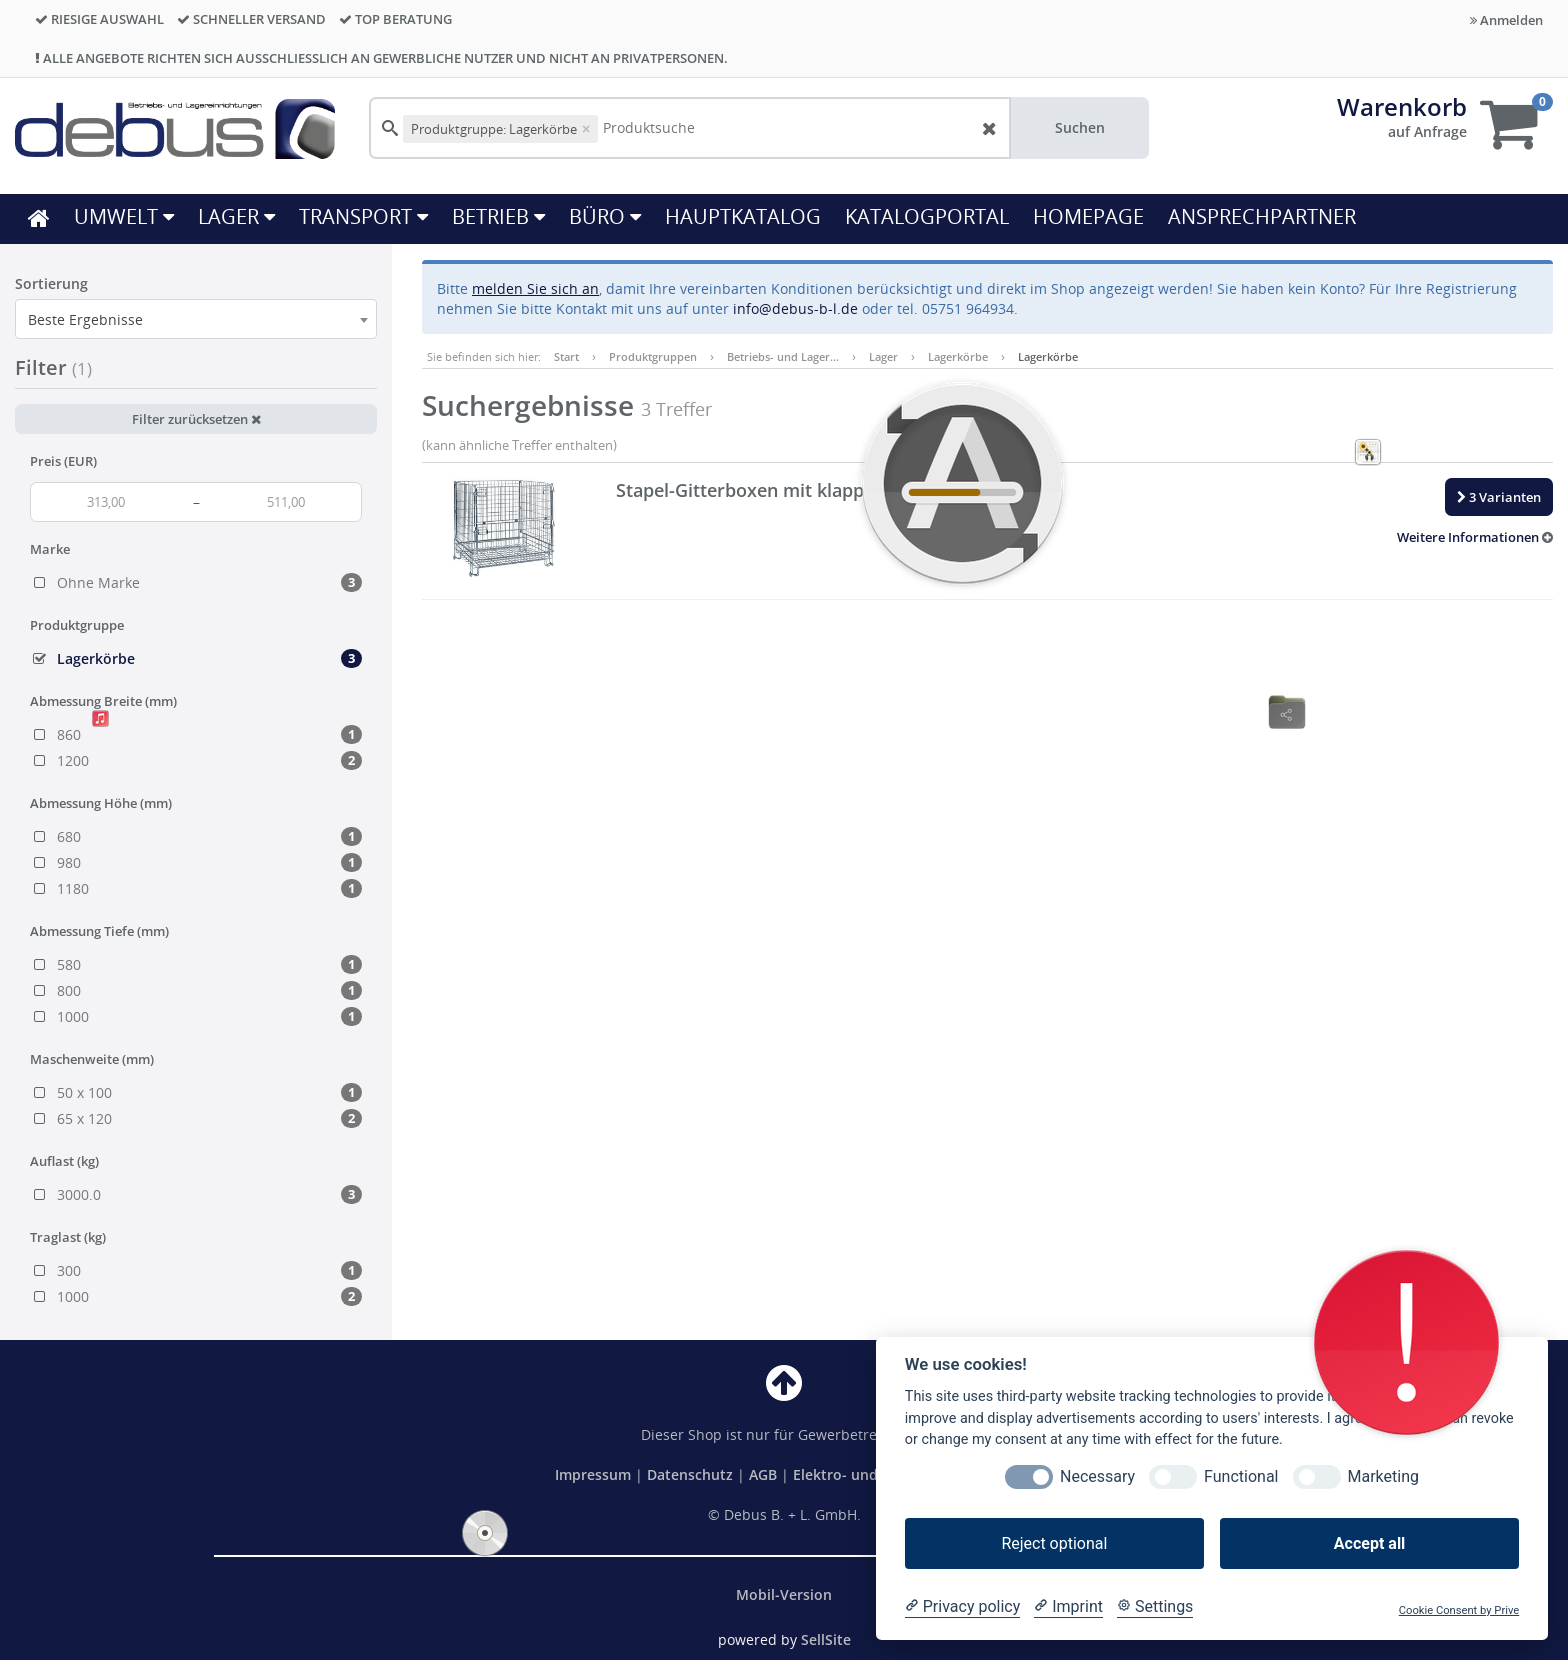  Describe the element at coordinates (1368, 452) in the screenshot. I see `open GNOME Builder development environment` at that location.